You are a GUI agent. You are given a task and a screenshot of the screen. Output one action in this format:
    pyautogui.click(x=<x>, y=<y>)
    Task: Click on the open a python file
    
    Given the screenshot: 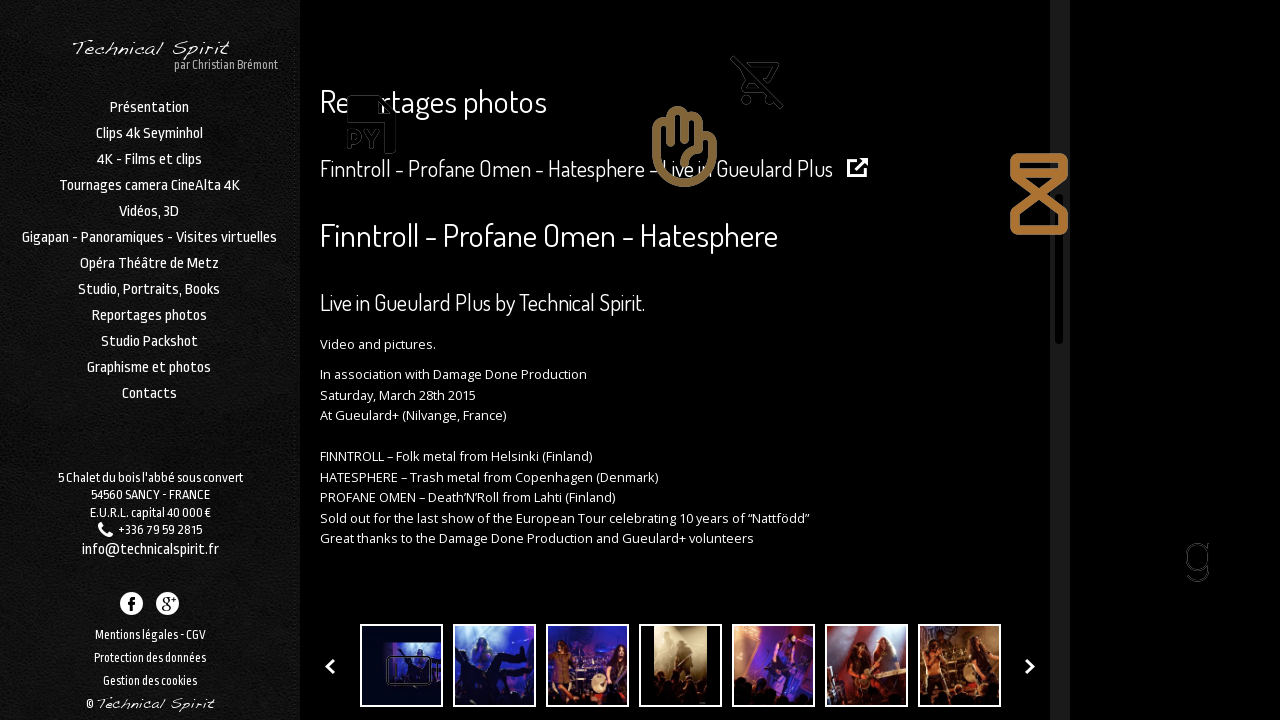 What is the action you would take?
    pyautogui.click(x=371, y=124)
    